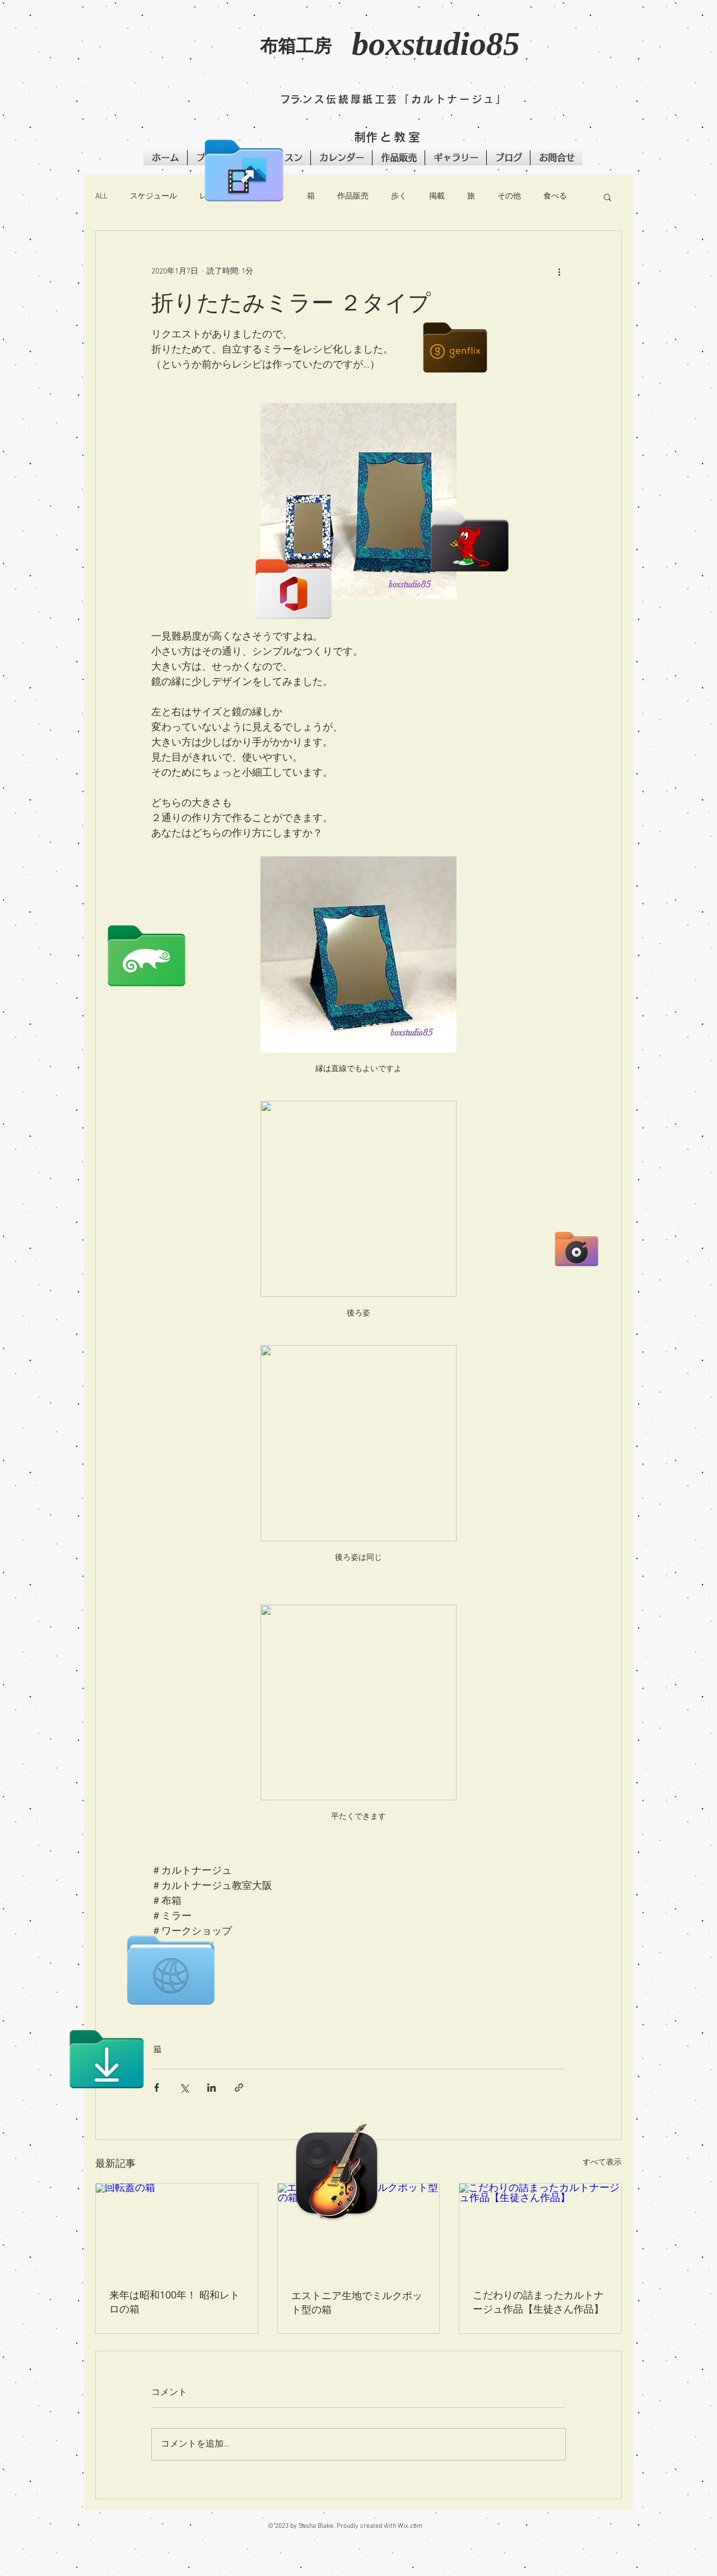  Describe the element at coordinates (337, 2173) in the screenshot. I see `open GarageBand music creation app` at that location.